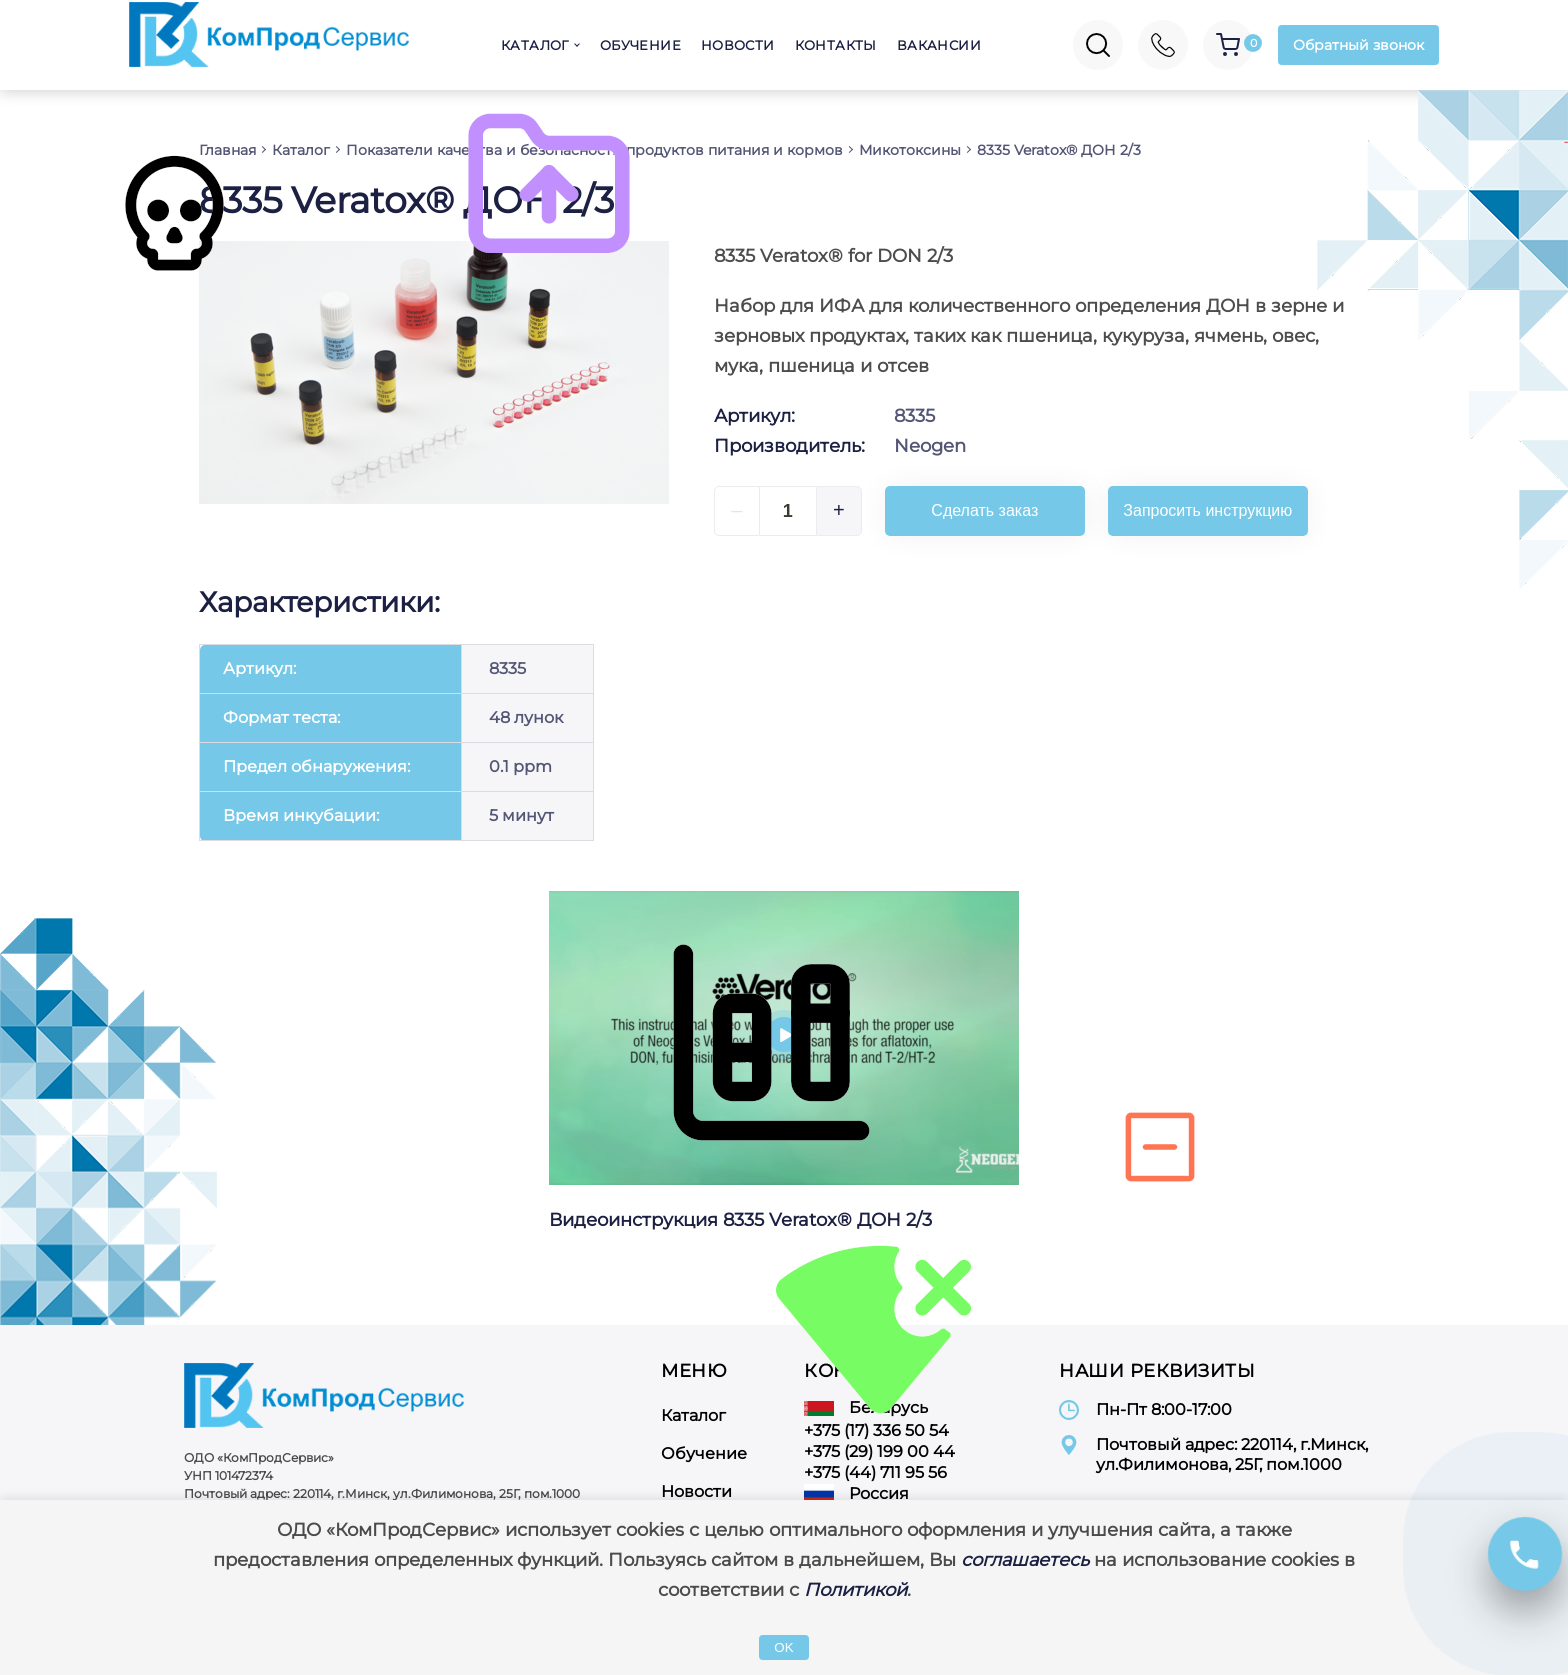  Describe the element at coordinates (1160, 1147) in the screenshot. I see `collapse or minimize a section` at that location.